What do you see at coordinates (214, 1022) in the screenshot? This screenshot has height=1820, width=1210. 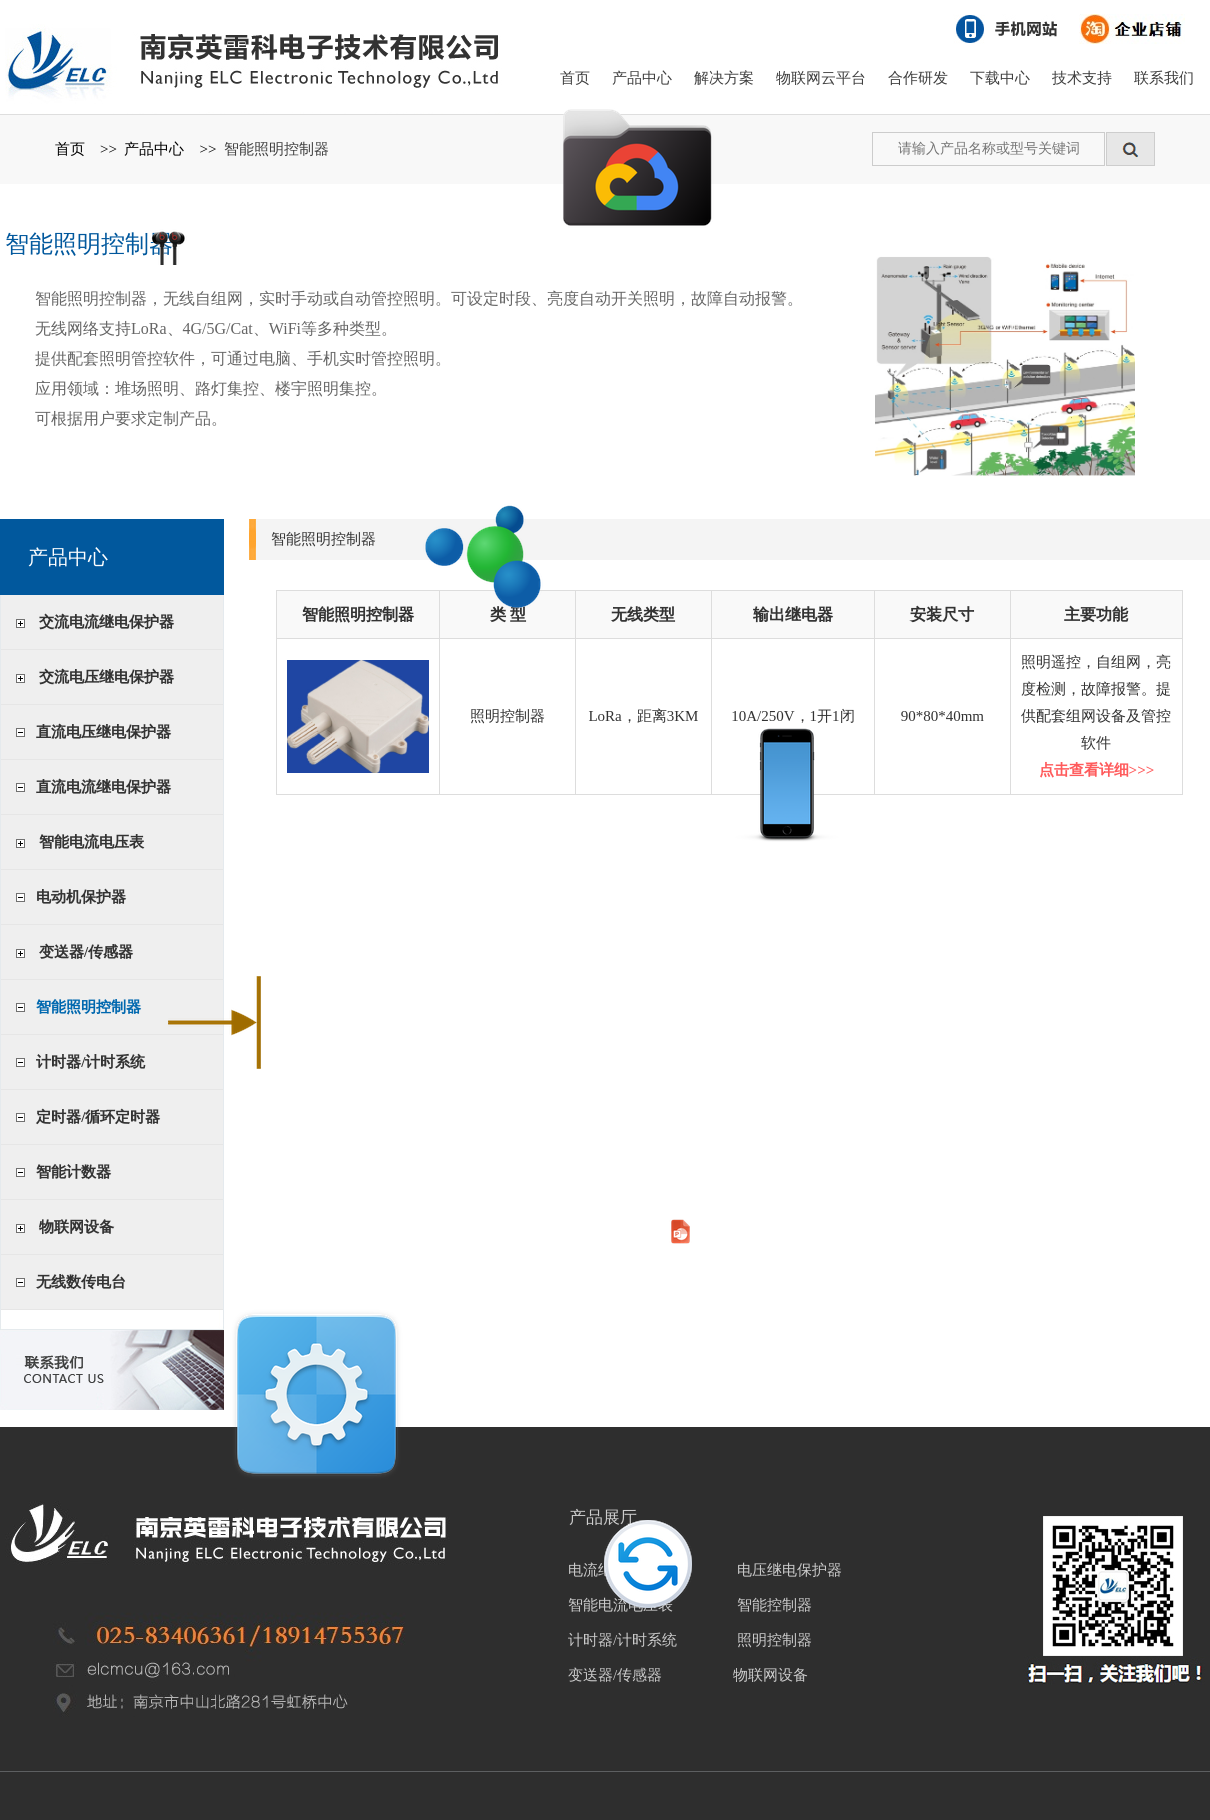 I see `go to the last item or page` at bounding box center [214, 1022].